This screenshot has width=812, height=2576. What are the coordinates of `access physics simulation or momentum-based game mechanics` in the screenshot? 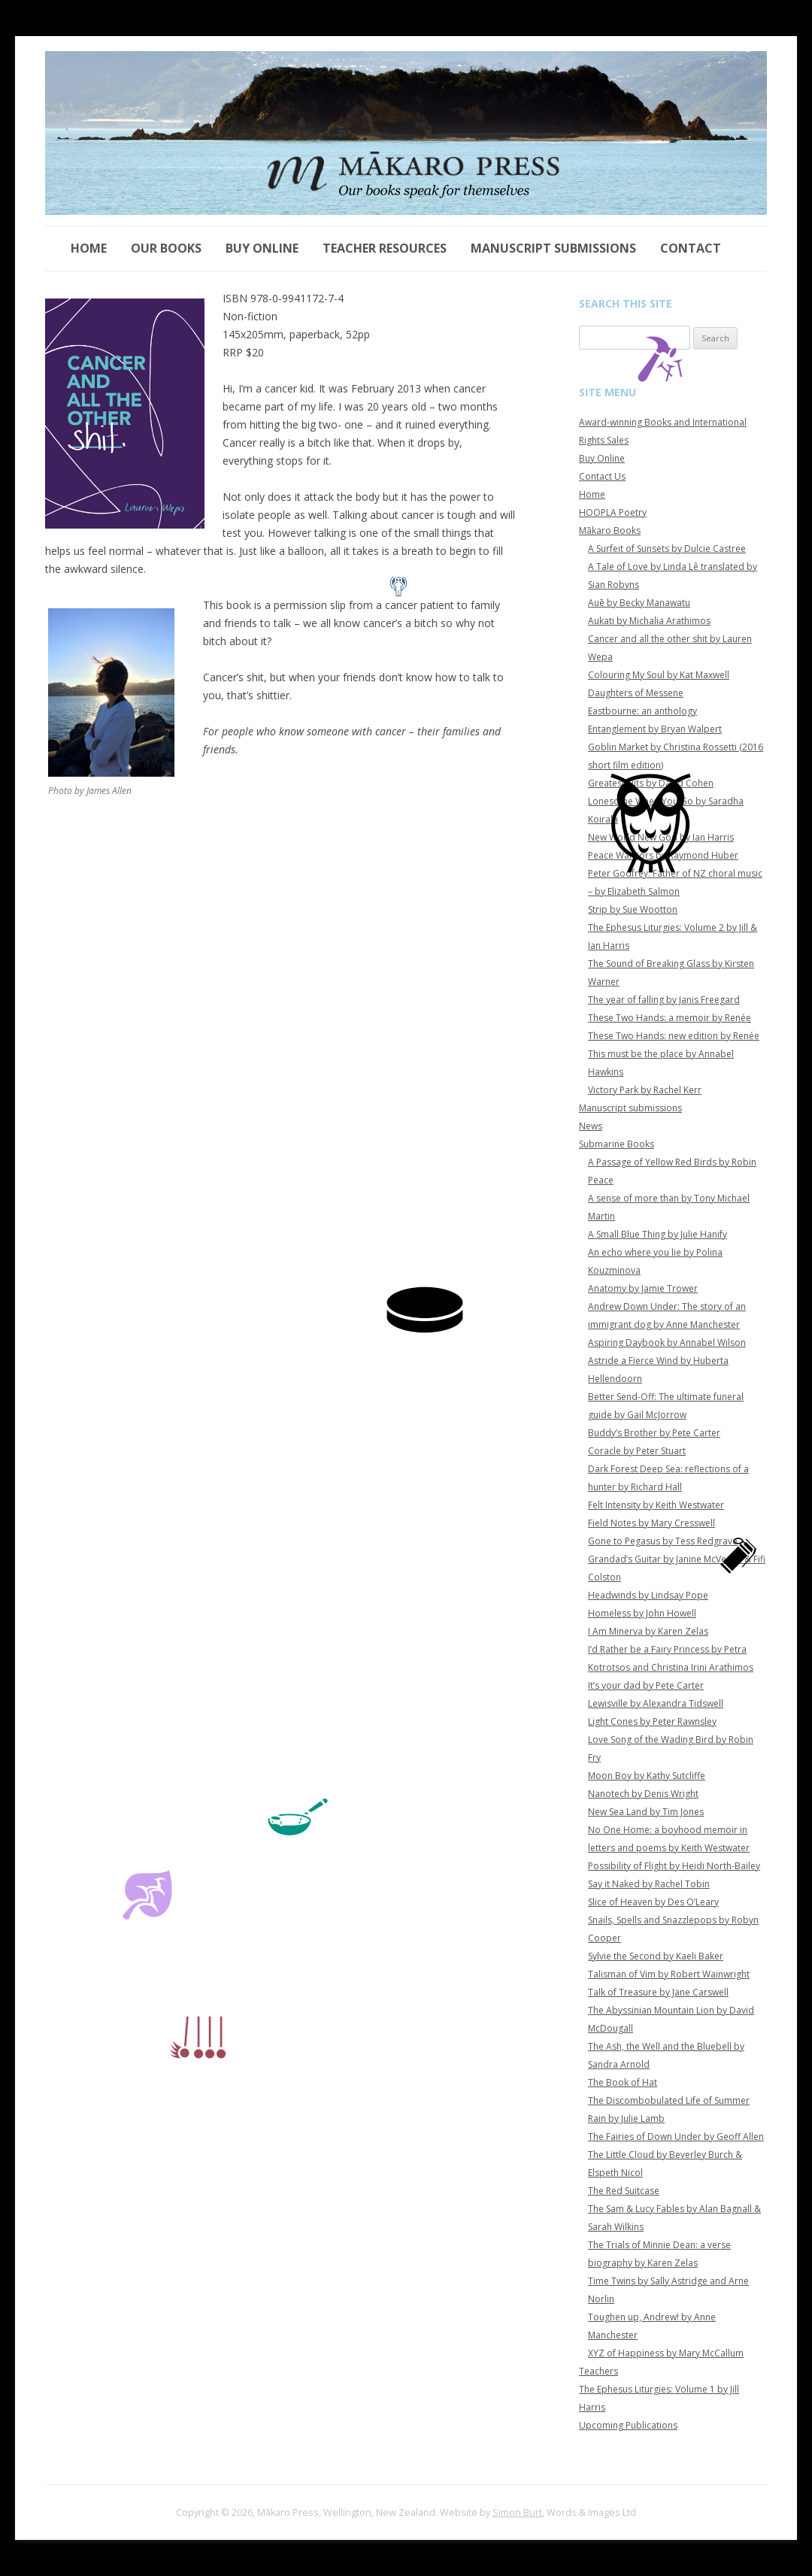 It's located at (198, 2044).